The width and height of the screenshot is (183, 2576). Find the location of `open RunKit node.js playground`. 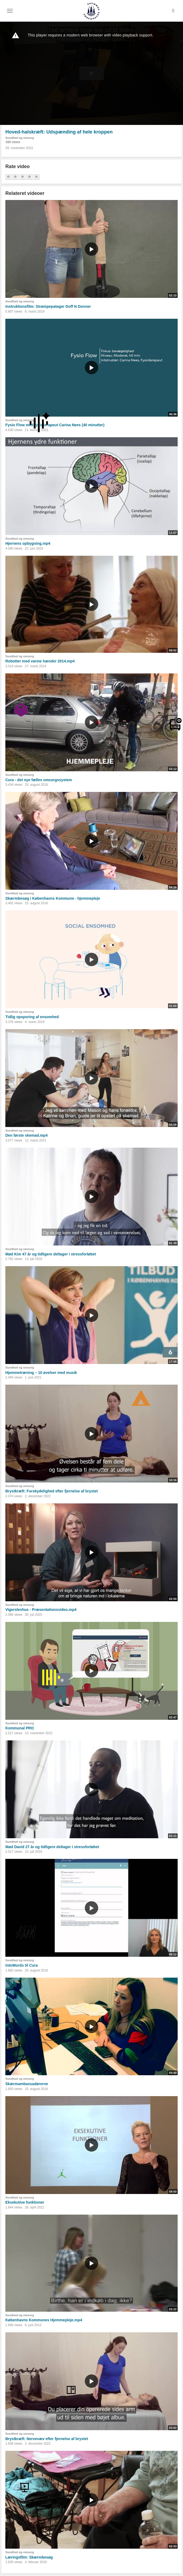

open RunKit node.js playground is located at coordinates (21, 710).